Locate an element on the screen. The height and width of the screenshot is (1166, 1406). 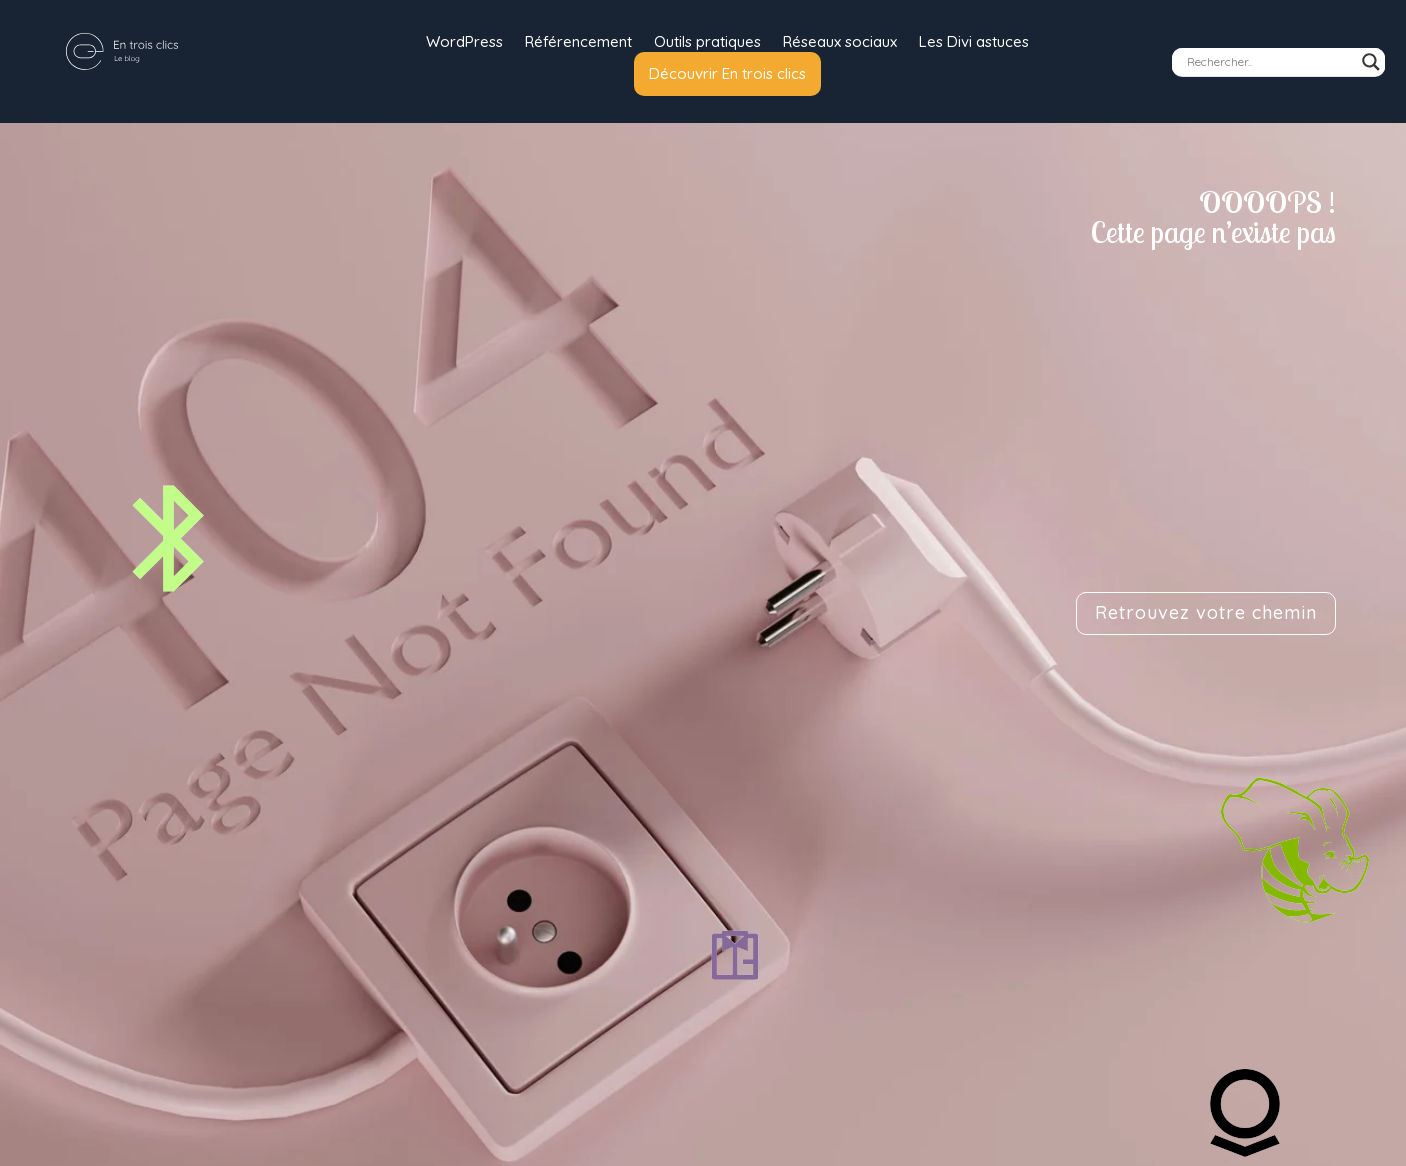
view clothing or apparel options is located at coordinates (735, 954).